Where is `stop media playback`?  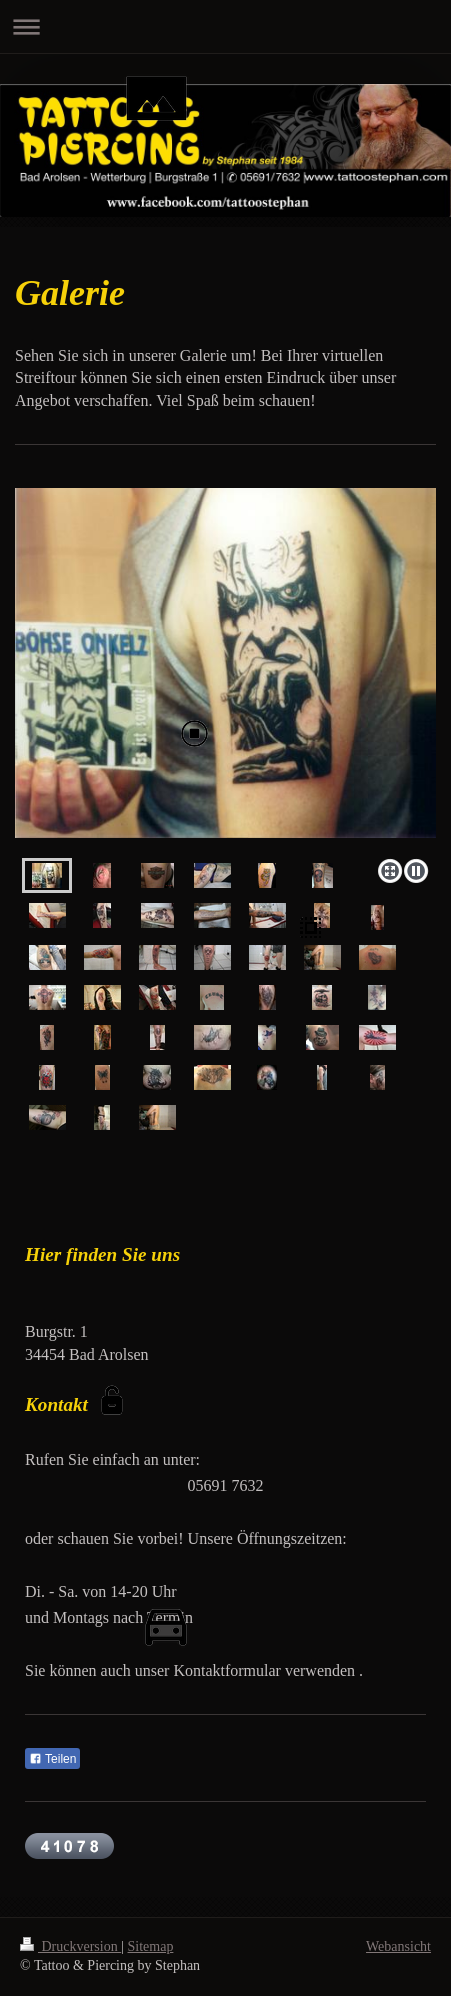 stop media playback is located at coordinates (194, 733).